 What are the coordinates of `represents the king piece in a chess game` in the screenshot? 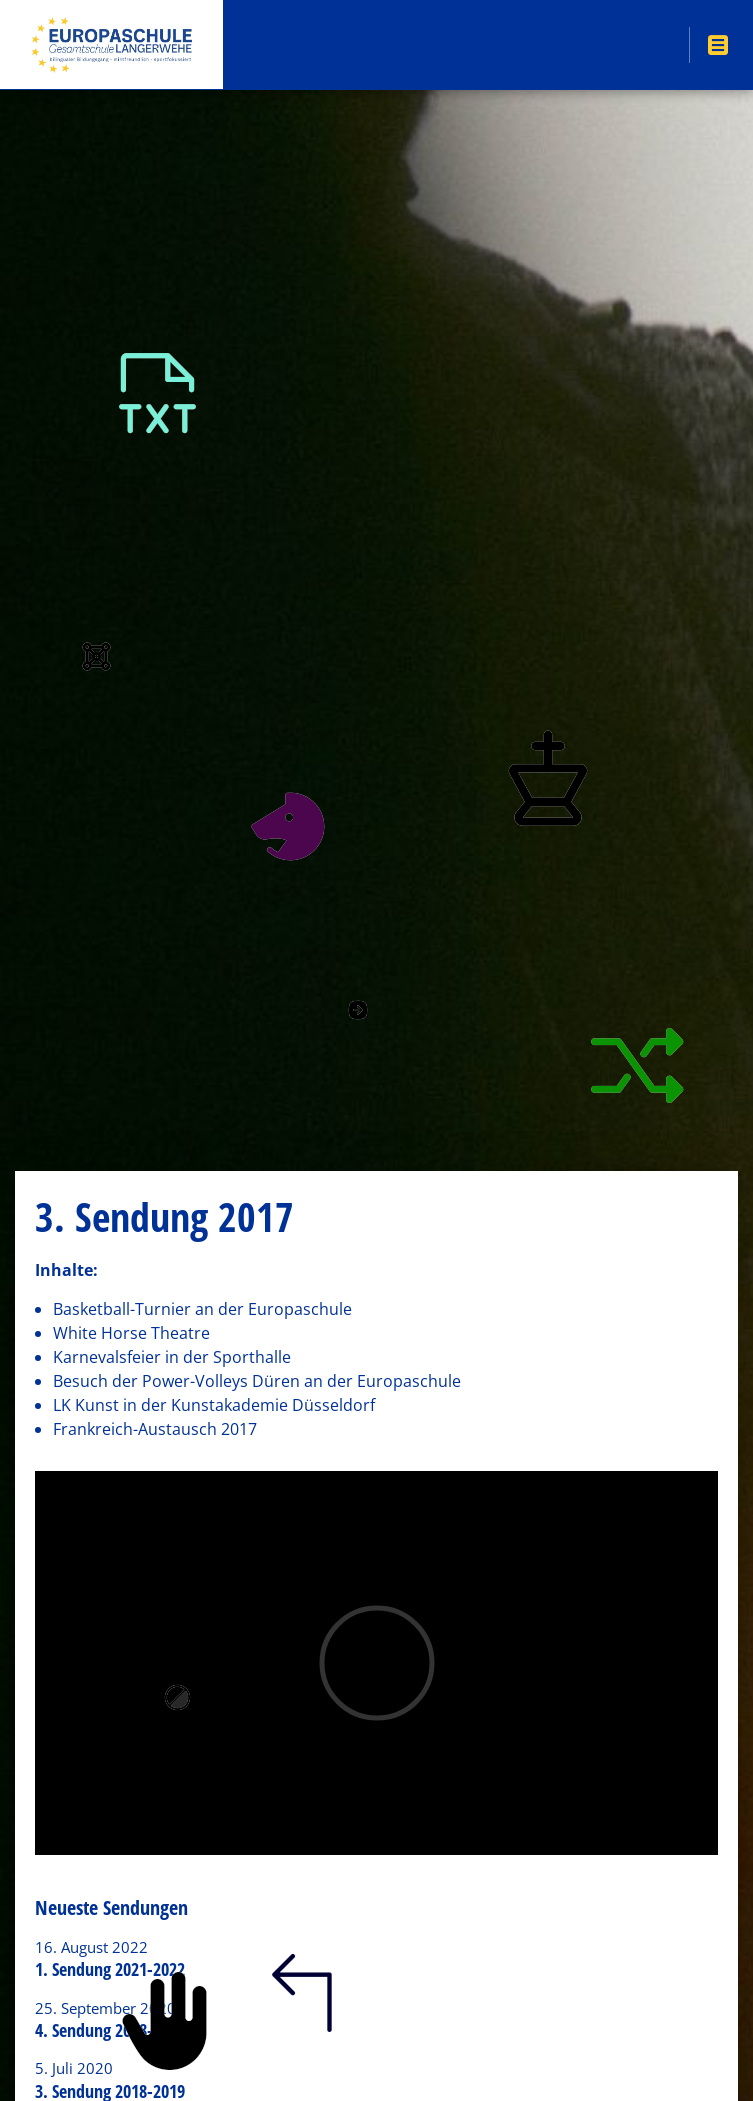 It's located at (548, 781).